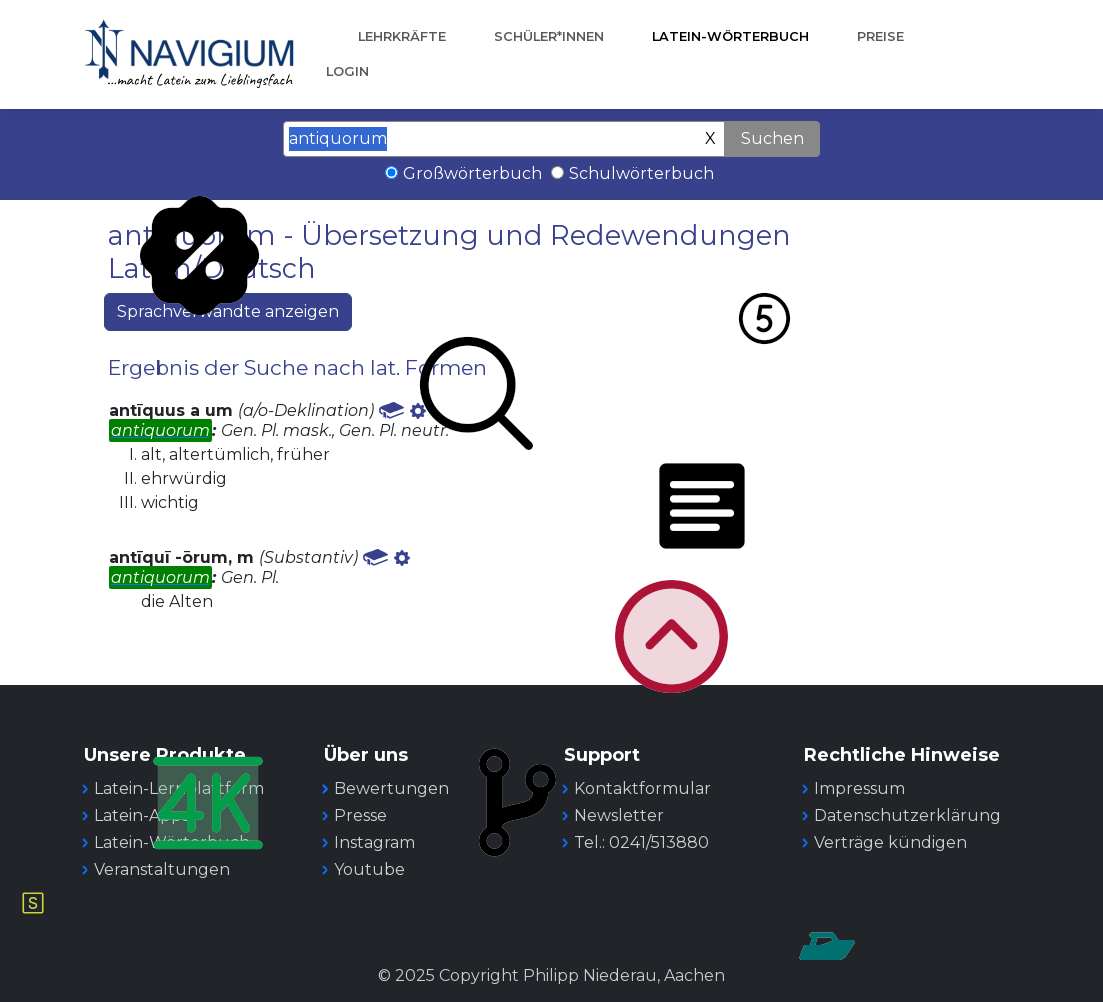 Image resolution: width=1103 pixels, height=1002 pixels. Describe the element at coordinates (208, 803) in the screenshot. I see `switch to 4K video resolution` at that location.